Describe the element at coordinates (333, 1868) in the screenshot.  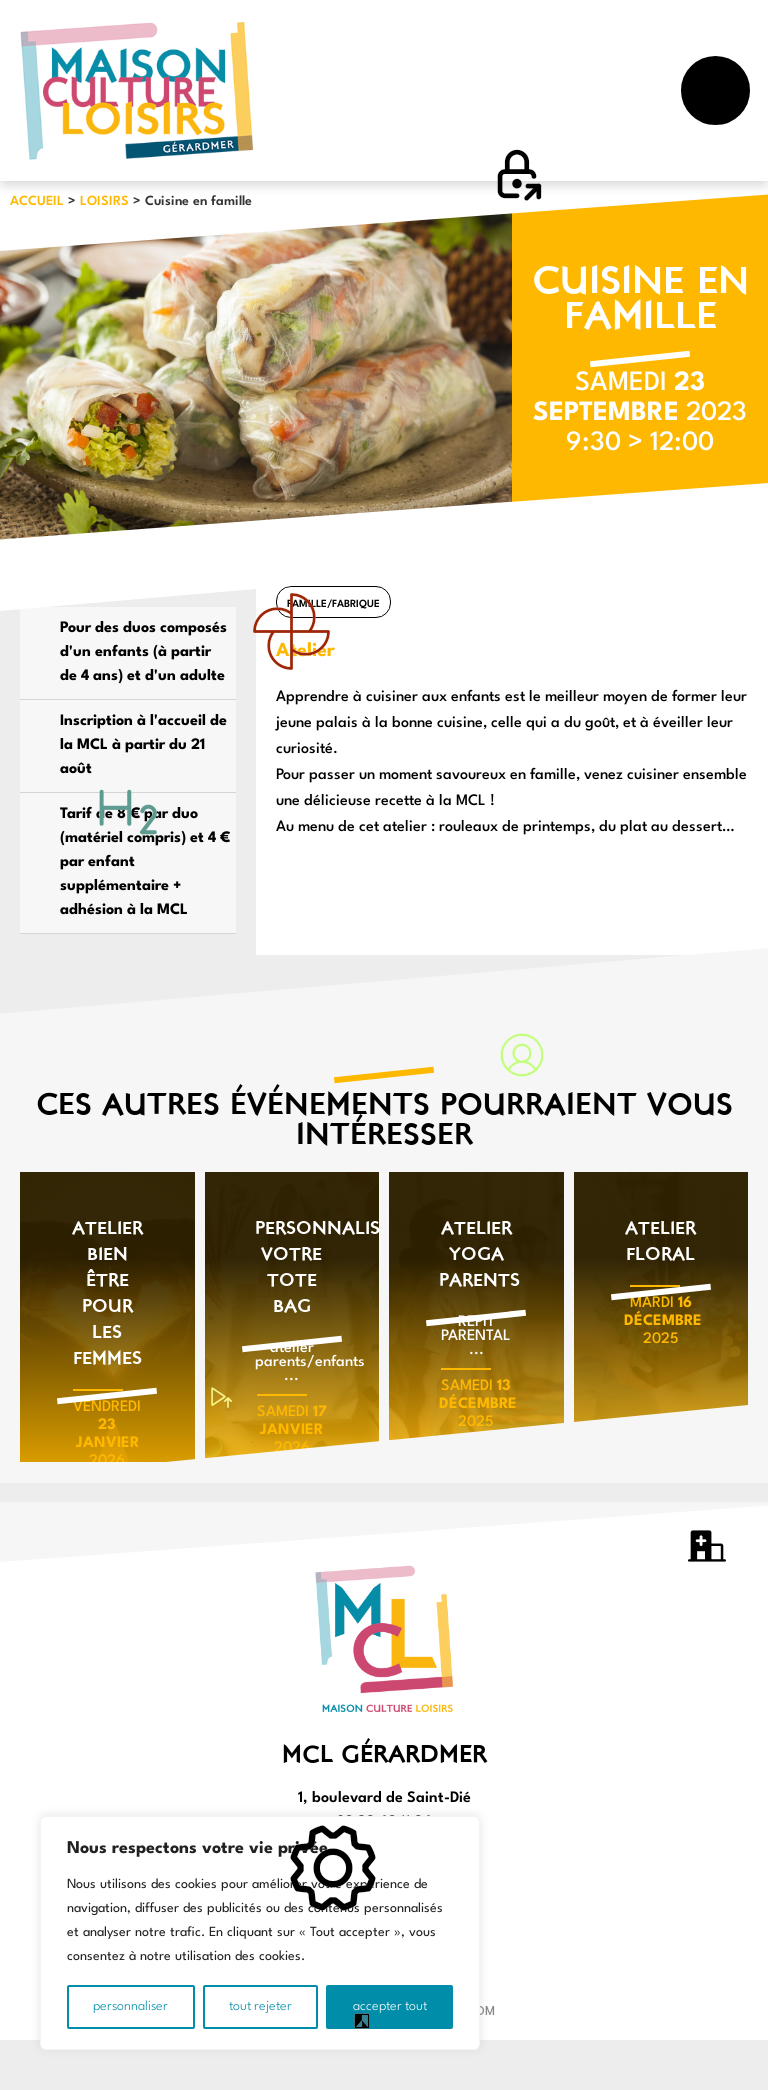
I see `open settings` at that location.